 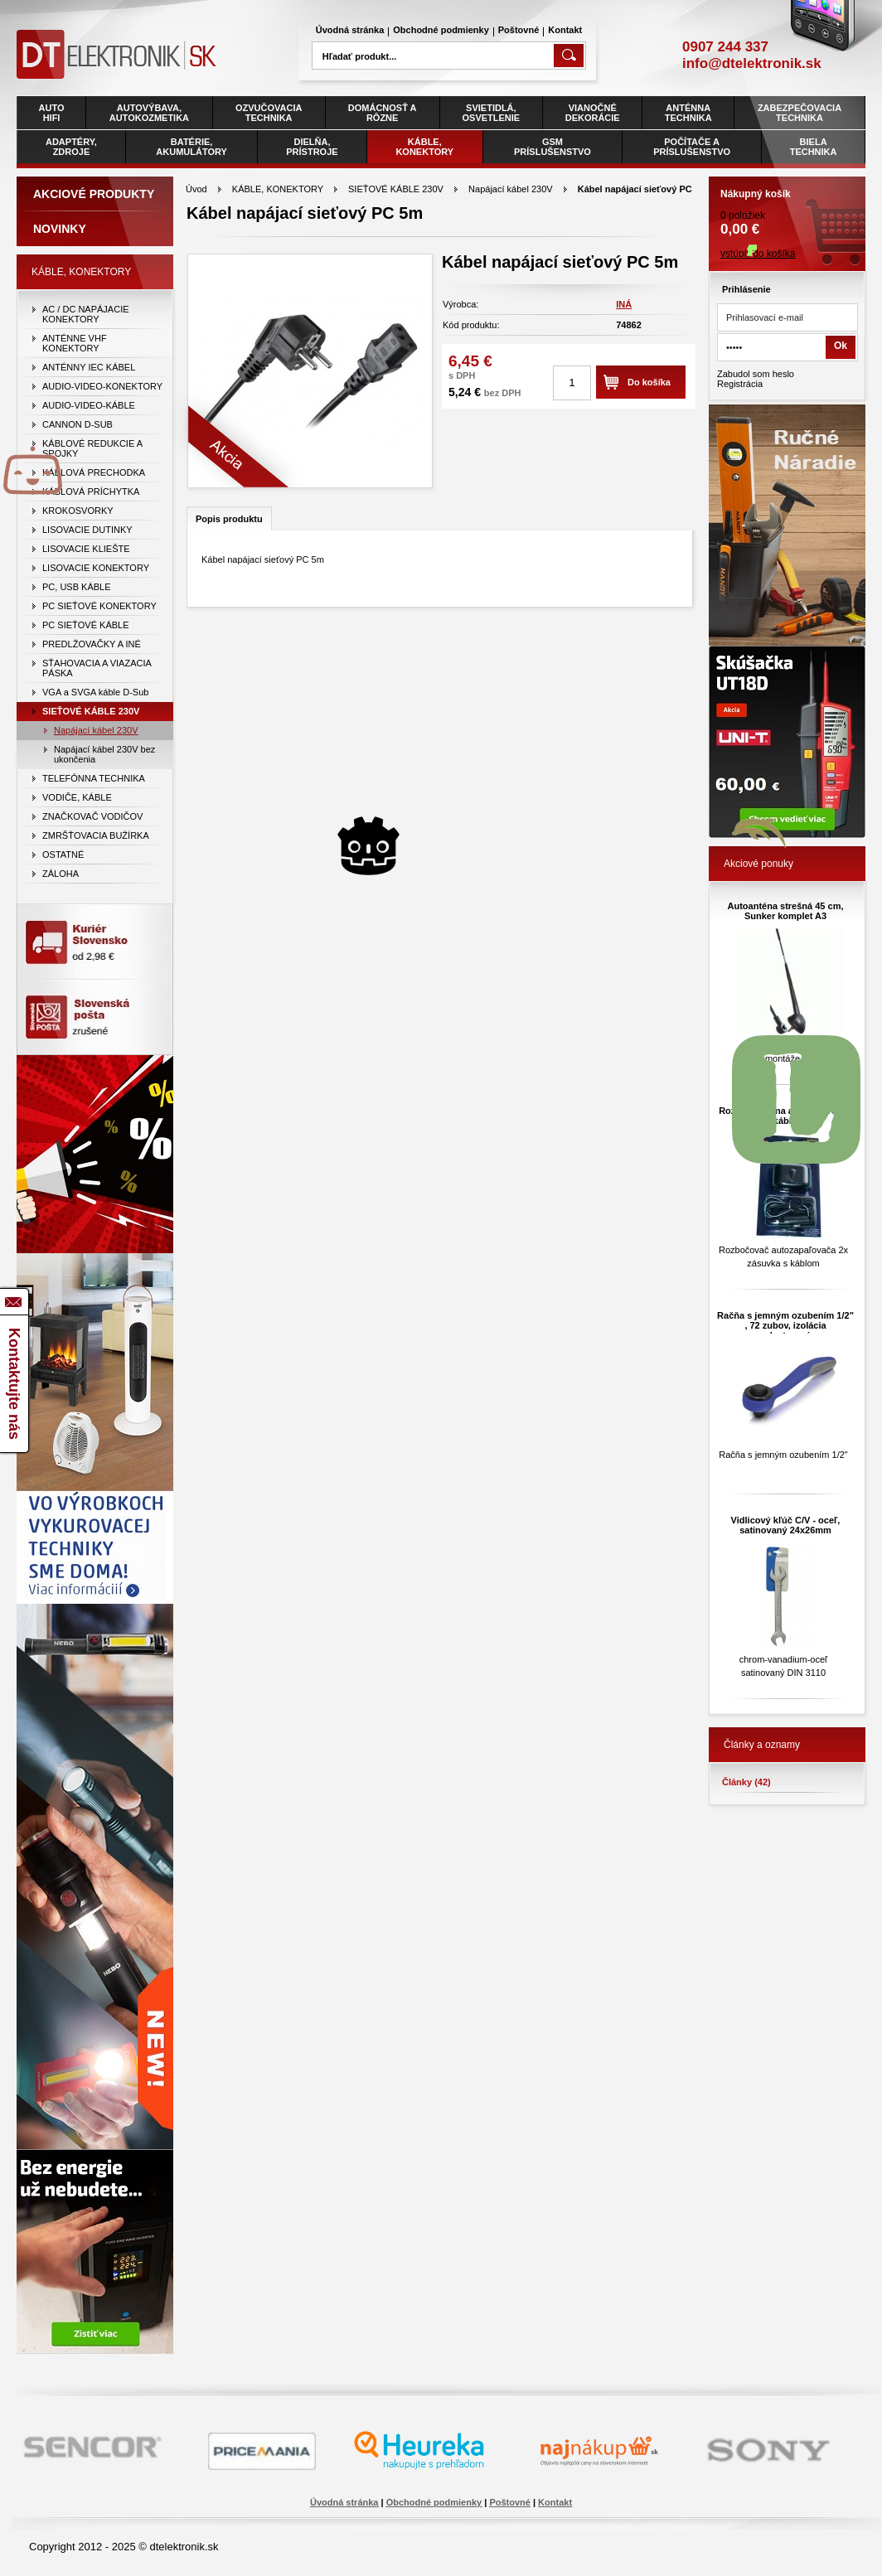 What do you see at coordinates (32, 470) in the screenshot?
I see `link to Bitrise CI/CD platform` at bounding box center [32, 470].